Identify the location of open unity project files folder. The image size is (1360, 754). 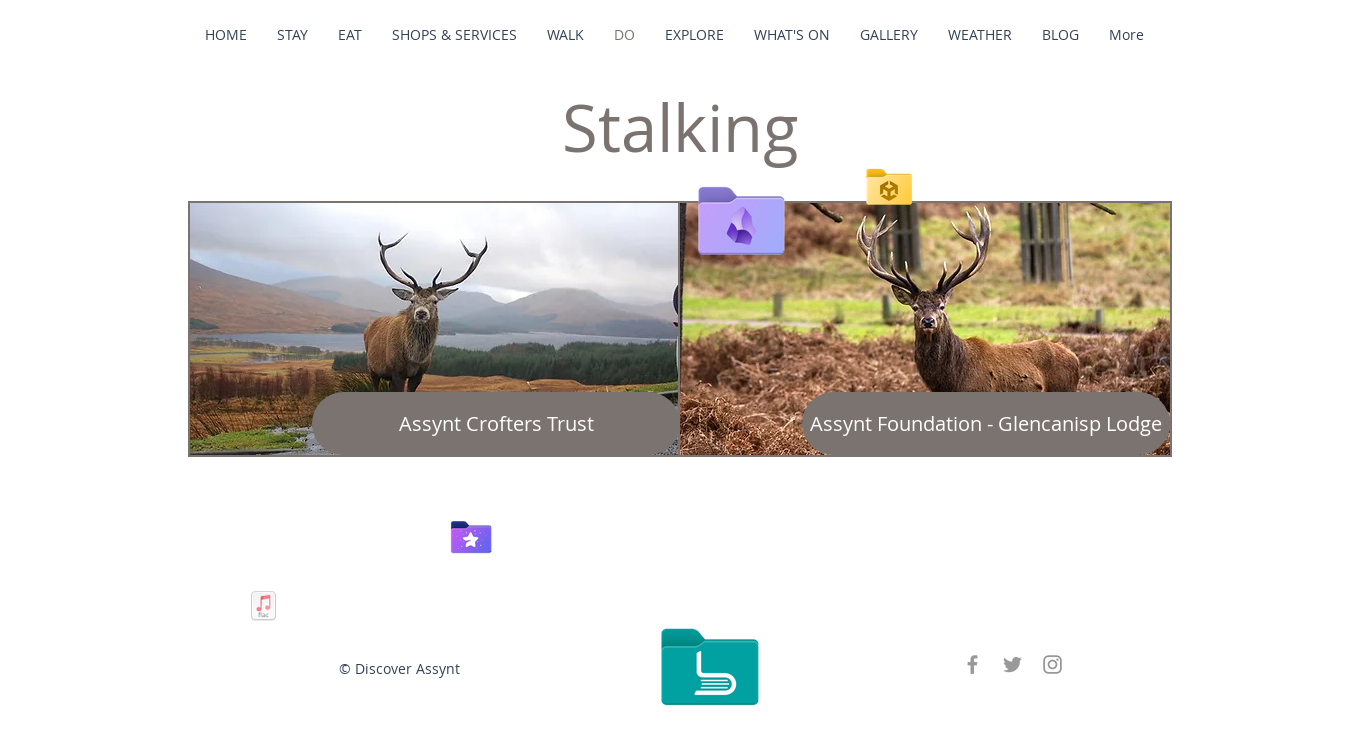
(889, 188).